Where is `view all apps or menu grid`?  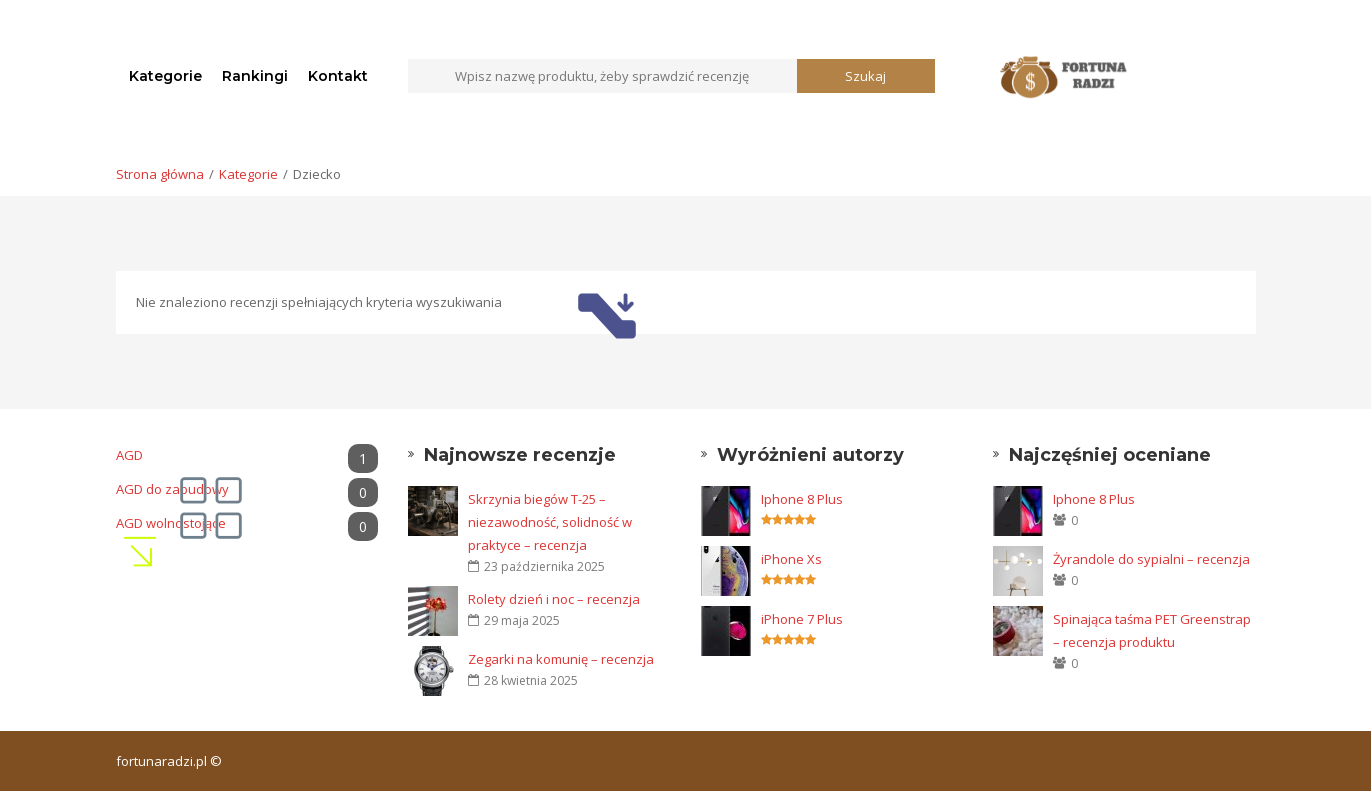
view all apps or menu grid is located at coordinates (211, 508).